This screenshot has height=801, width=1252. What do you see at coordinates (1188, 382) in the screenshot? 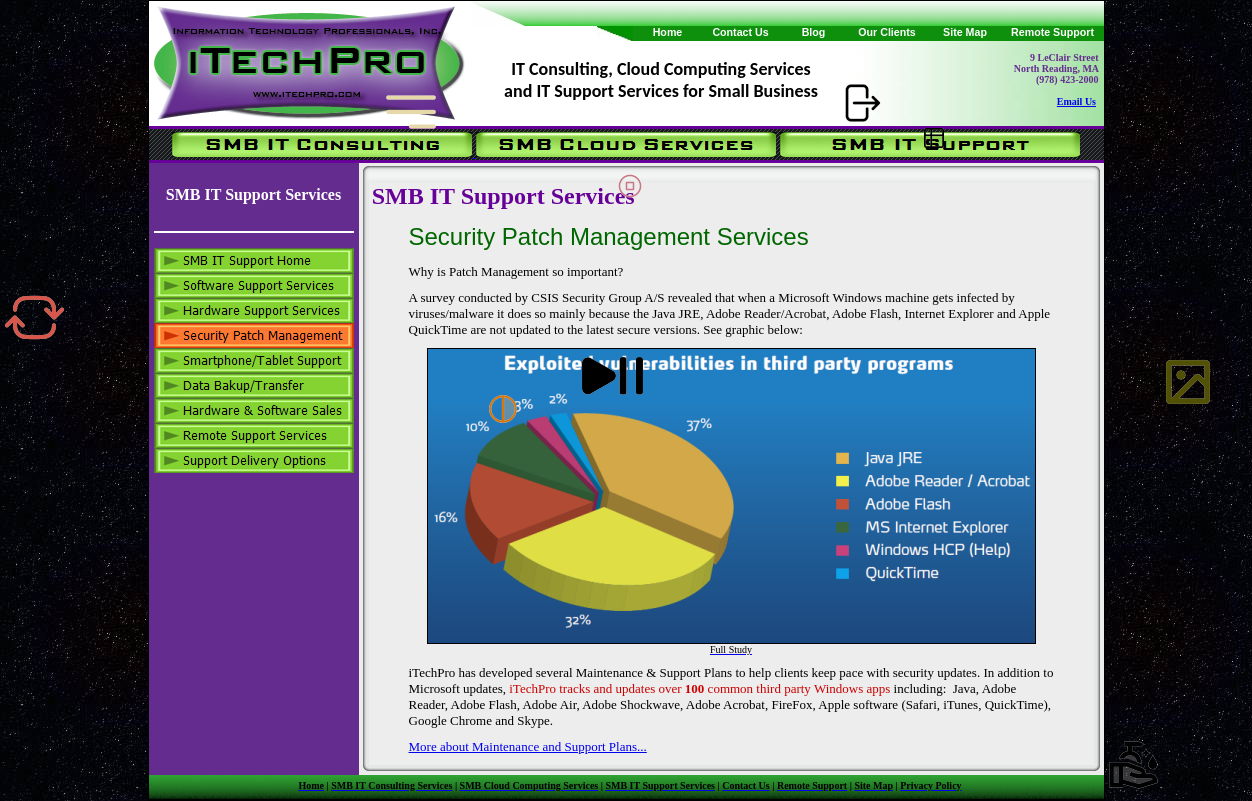
I see `view or browse images` at bounding box center [1188, 382].